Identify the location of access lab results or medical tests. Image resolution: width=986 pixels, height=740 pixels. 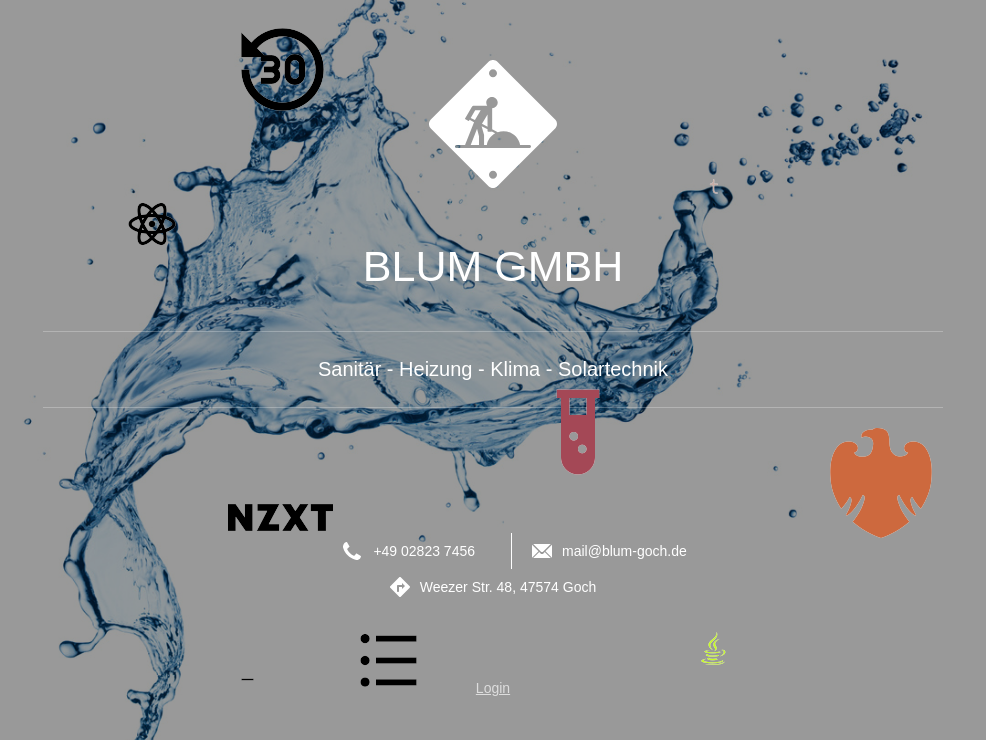
(578, 432).